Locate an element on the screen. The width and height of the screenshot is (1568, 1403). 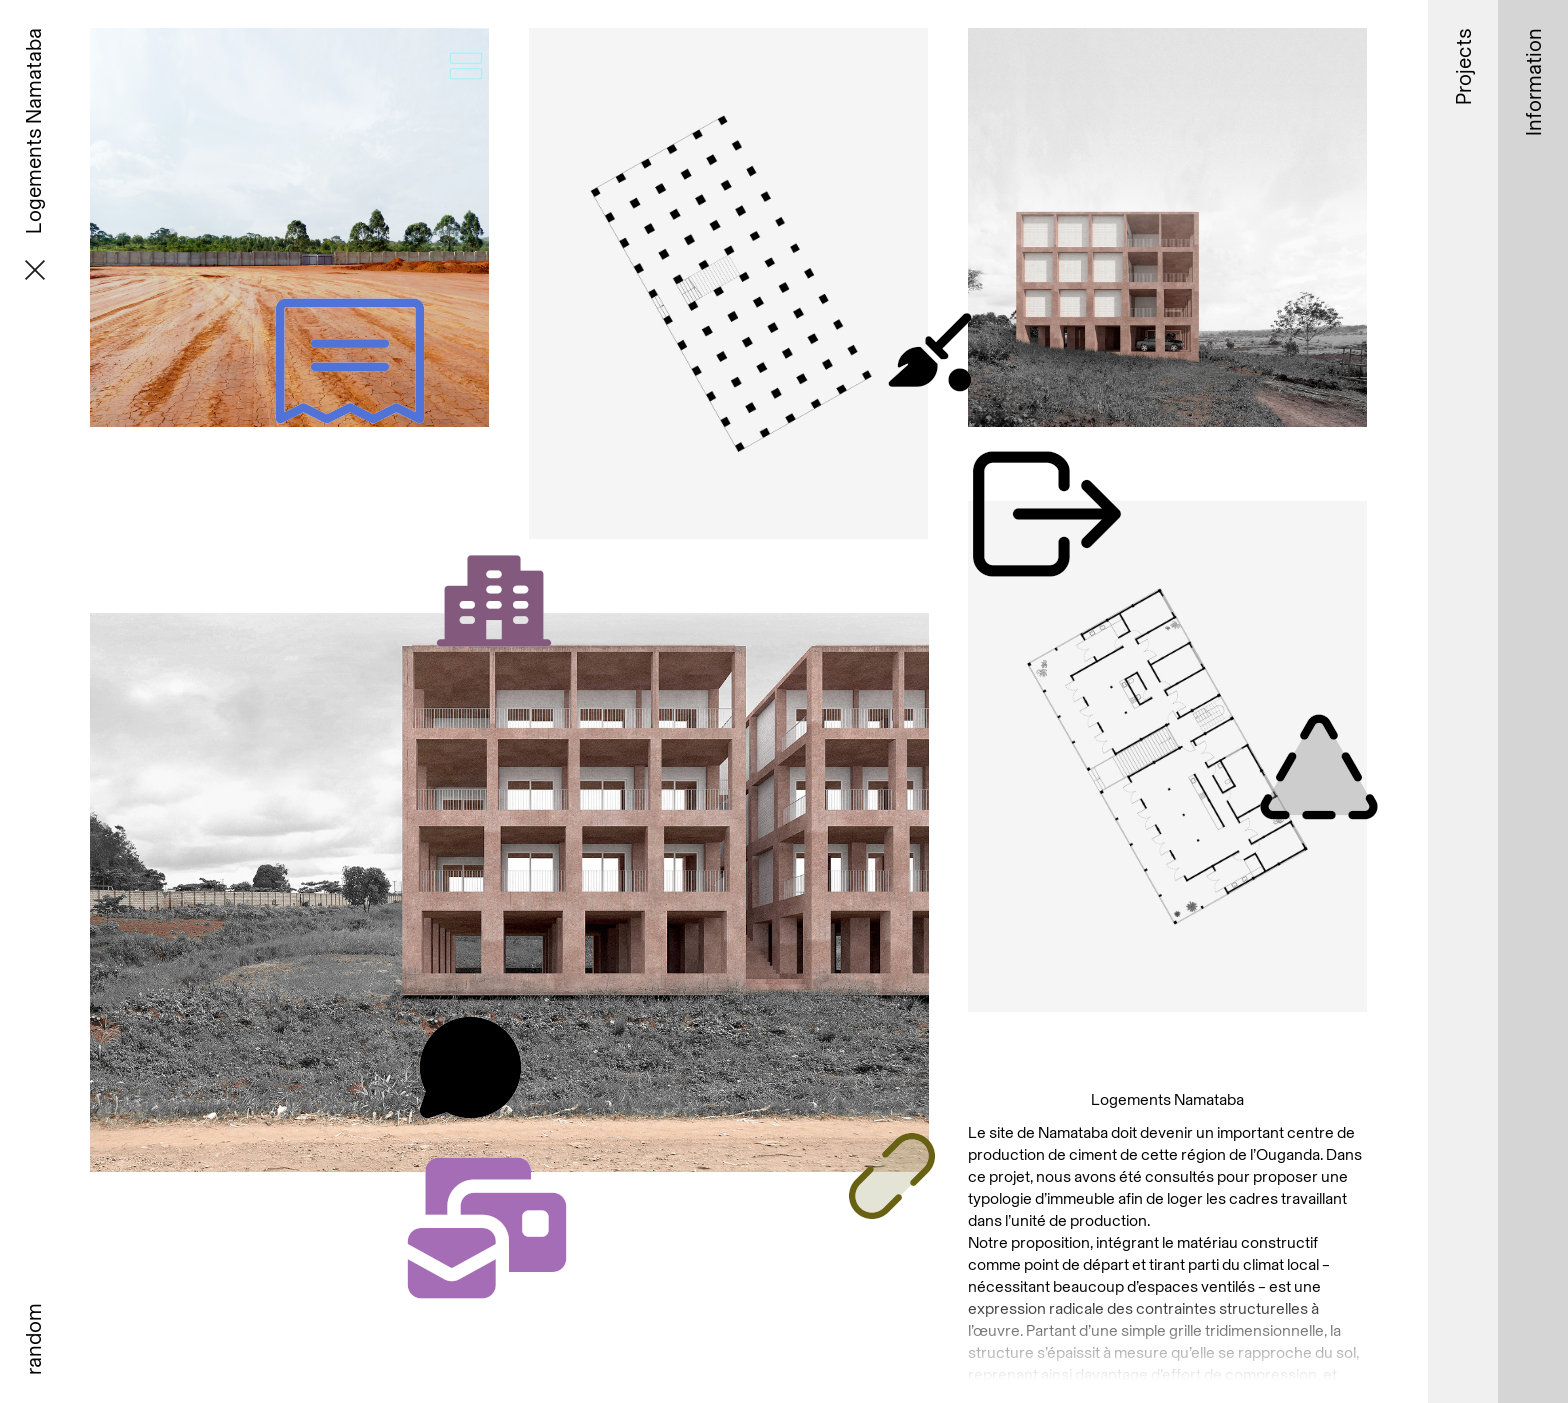
access bulk mail or mass messaging is located at coordinates (487, 1228).